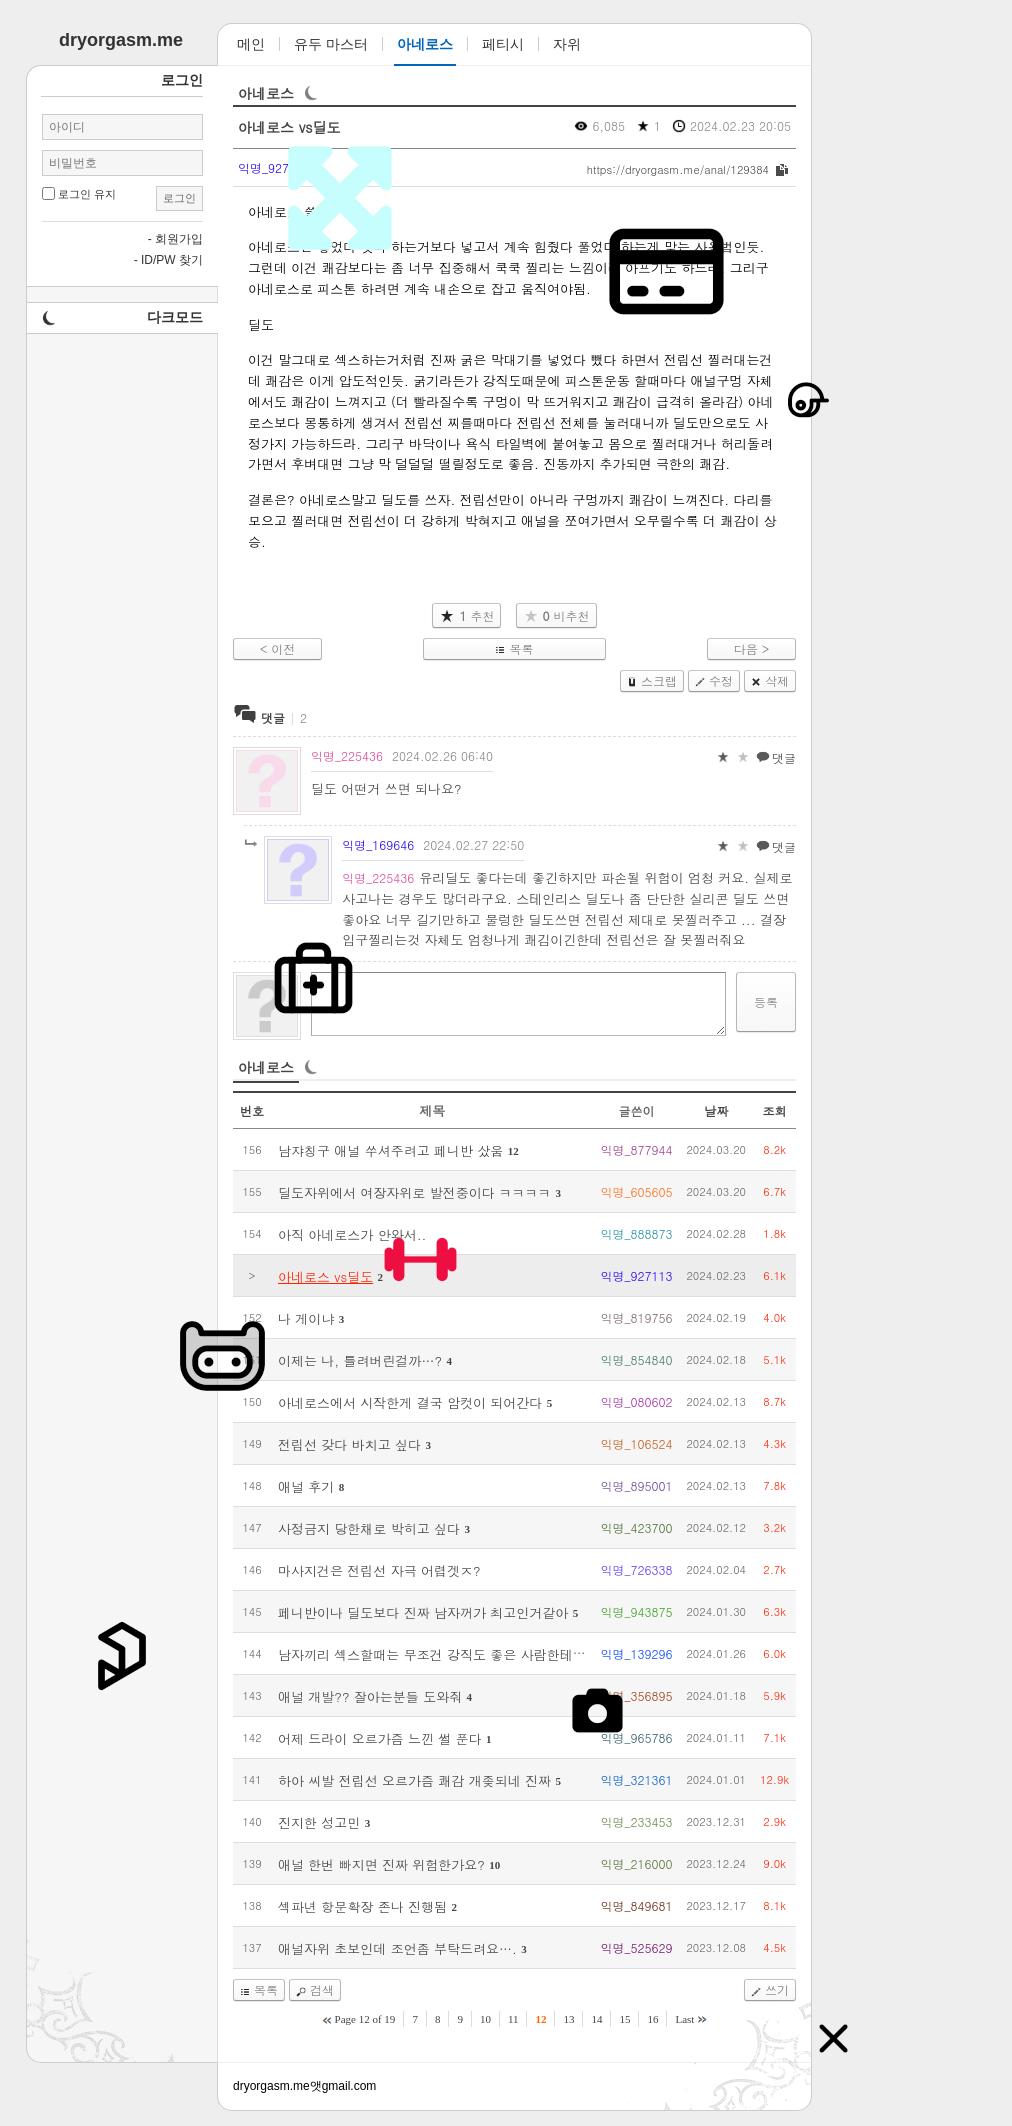 The width and height of the screenshot is (1012, 2126). I want to click on access payment methods, so click(666, 271).